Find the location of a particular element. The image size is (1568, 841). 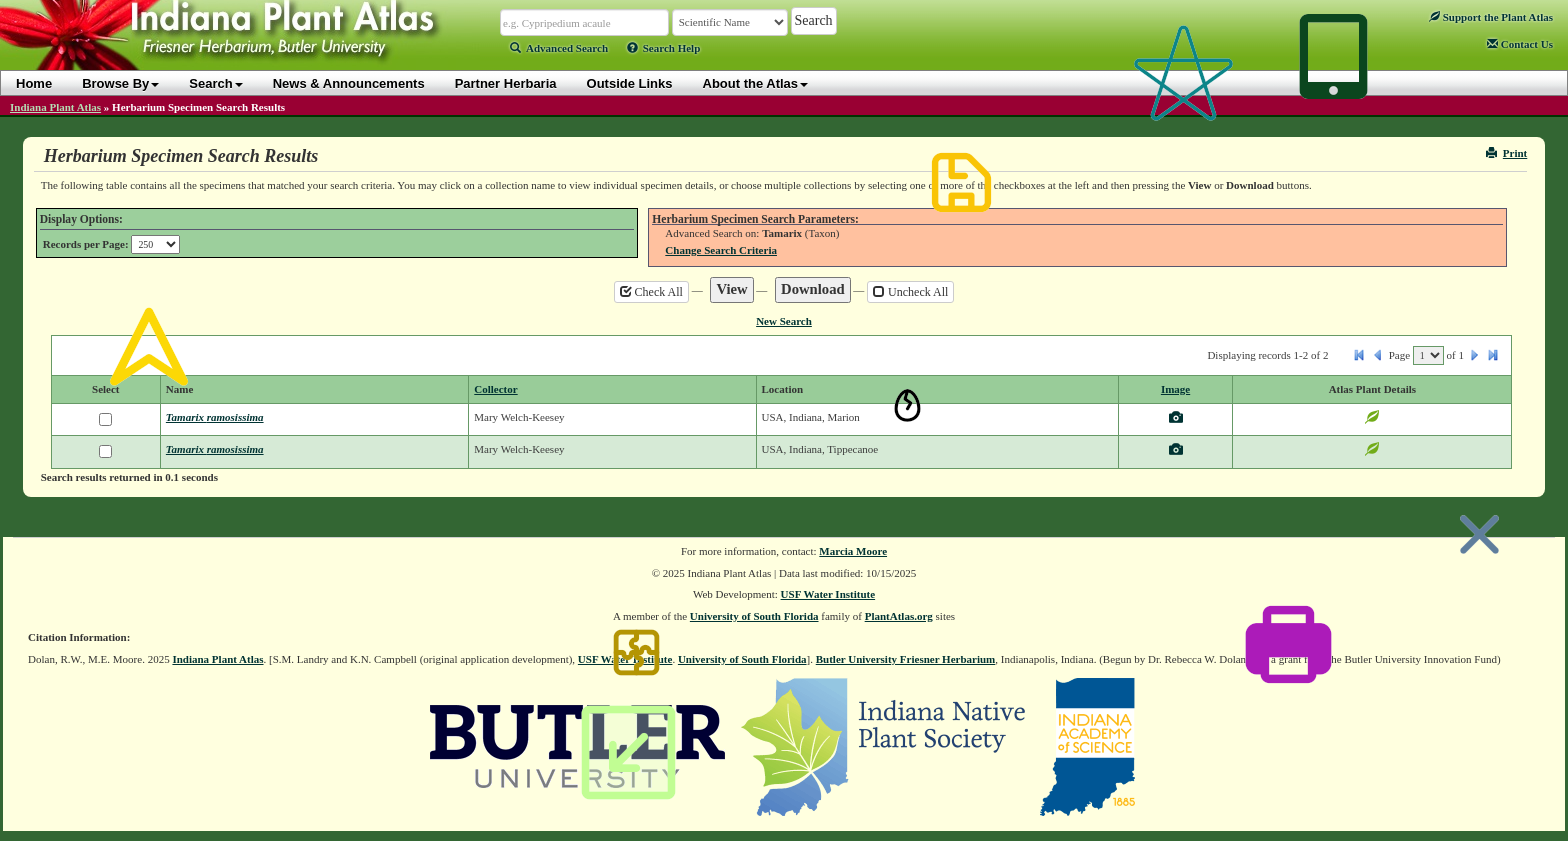

access extensions or plugins is located at coordinates (636, 652).